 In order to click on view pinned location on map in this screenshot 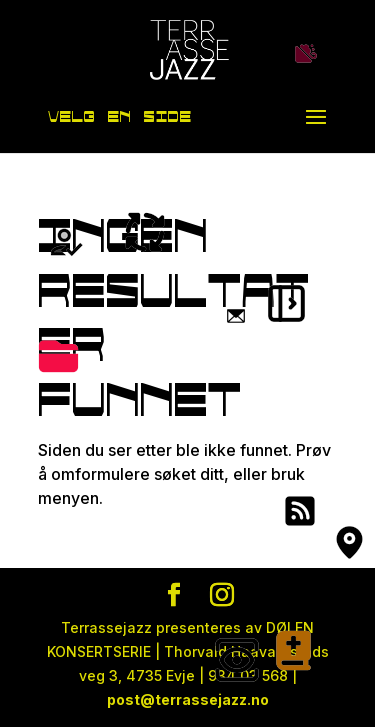, I will do `click(349, 542)`.